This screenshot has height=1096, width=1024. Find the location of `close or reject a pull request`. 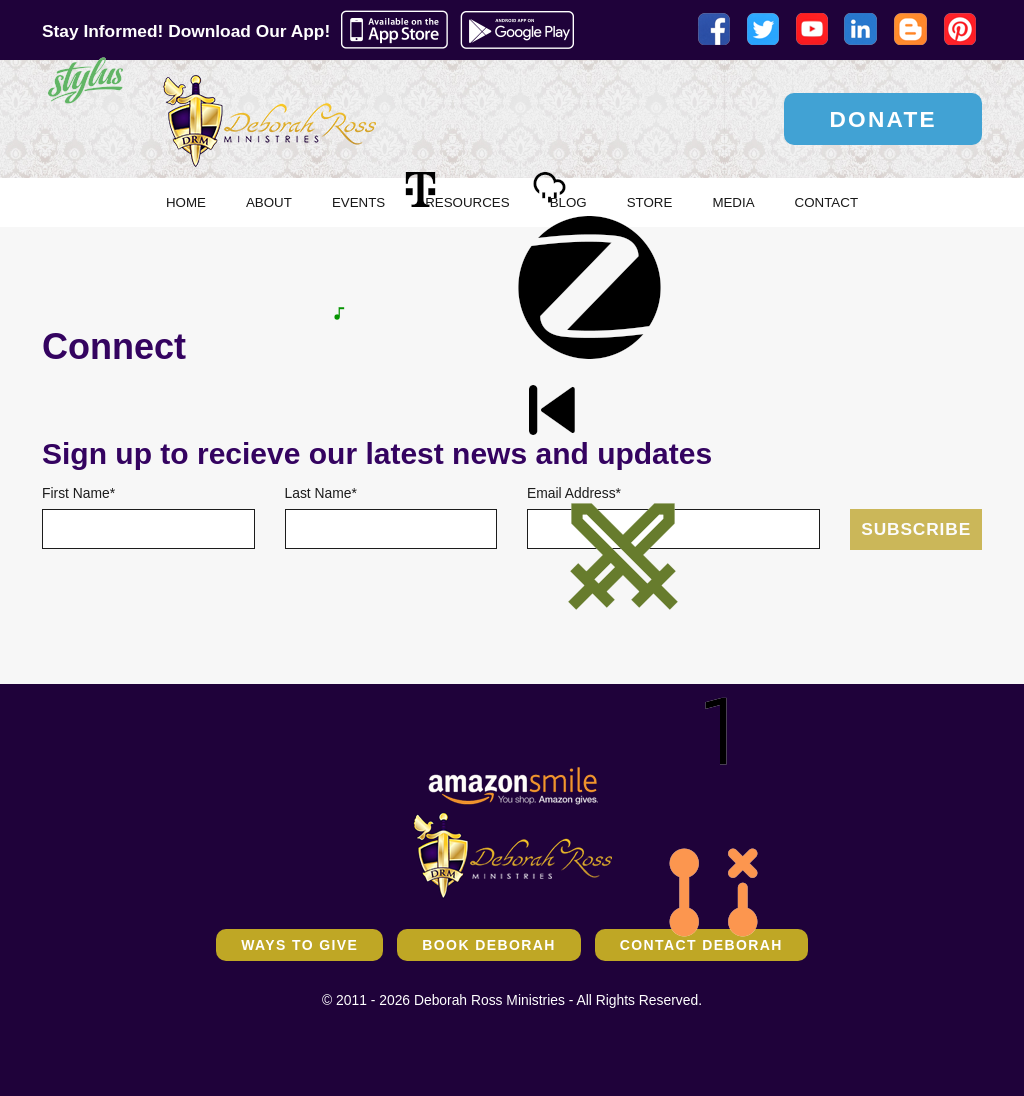

close or reject a pull request is located at coordinates (713, 892).